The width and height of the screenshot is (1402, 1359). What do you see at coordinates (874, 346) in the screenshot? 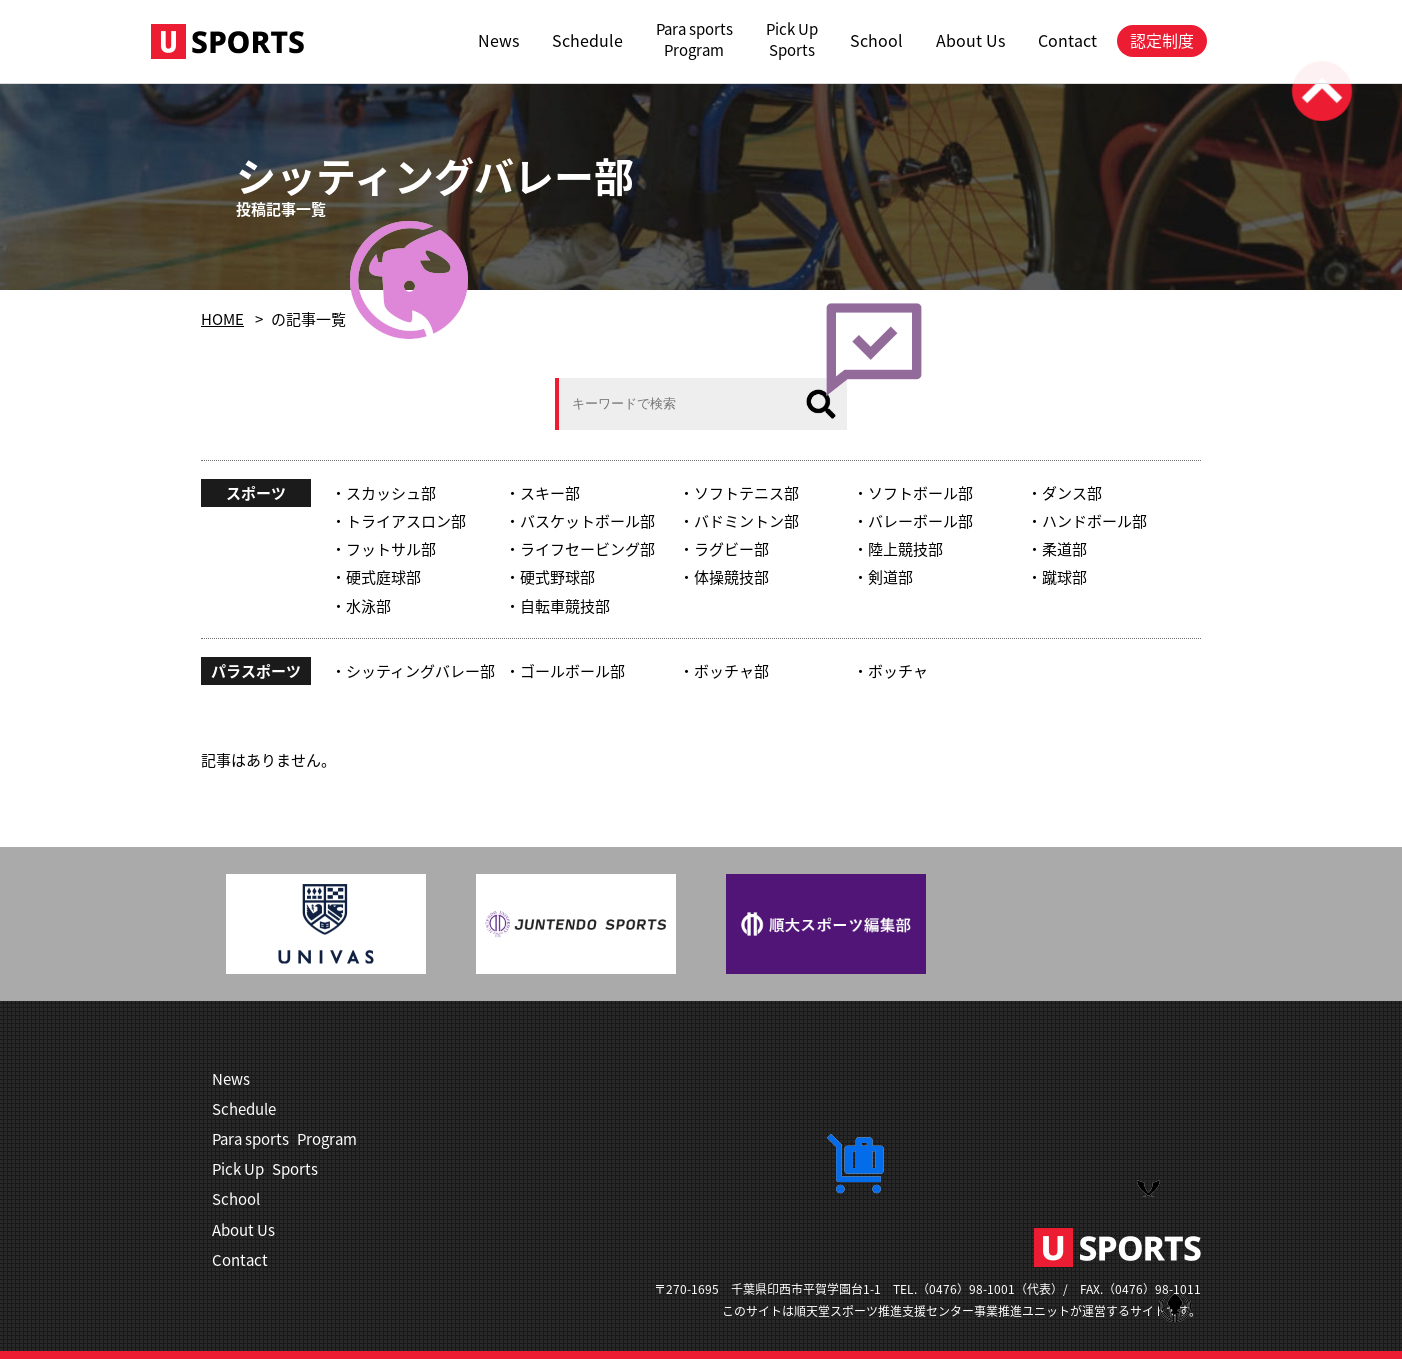
I see `message sent successfully` at bounding box center [874, 346].